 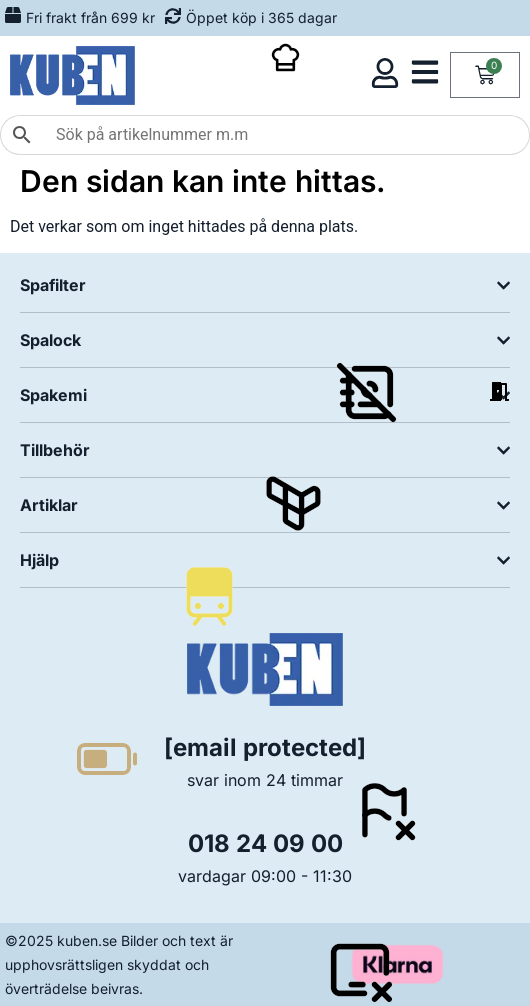 What do you see at coordinates (107, 759) in the screenshot?
I see `indicates battery at 50% charge level` at bounding box center [107, 759].